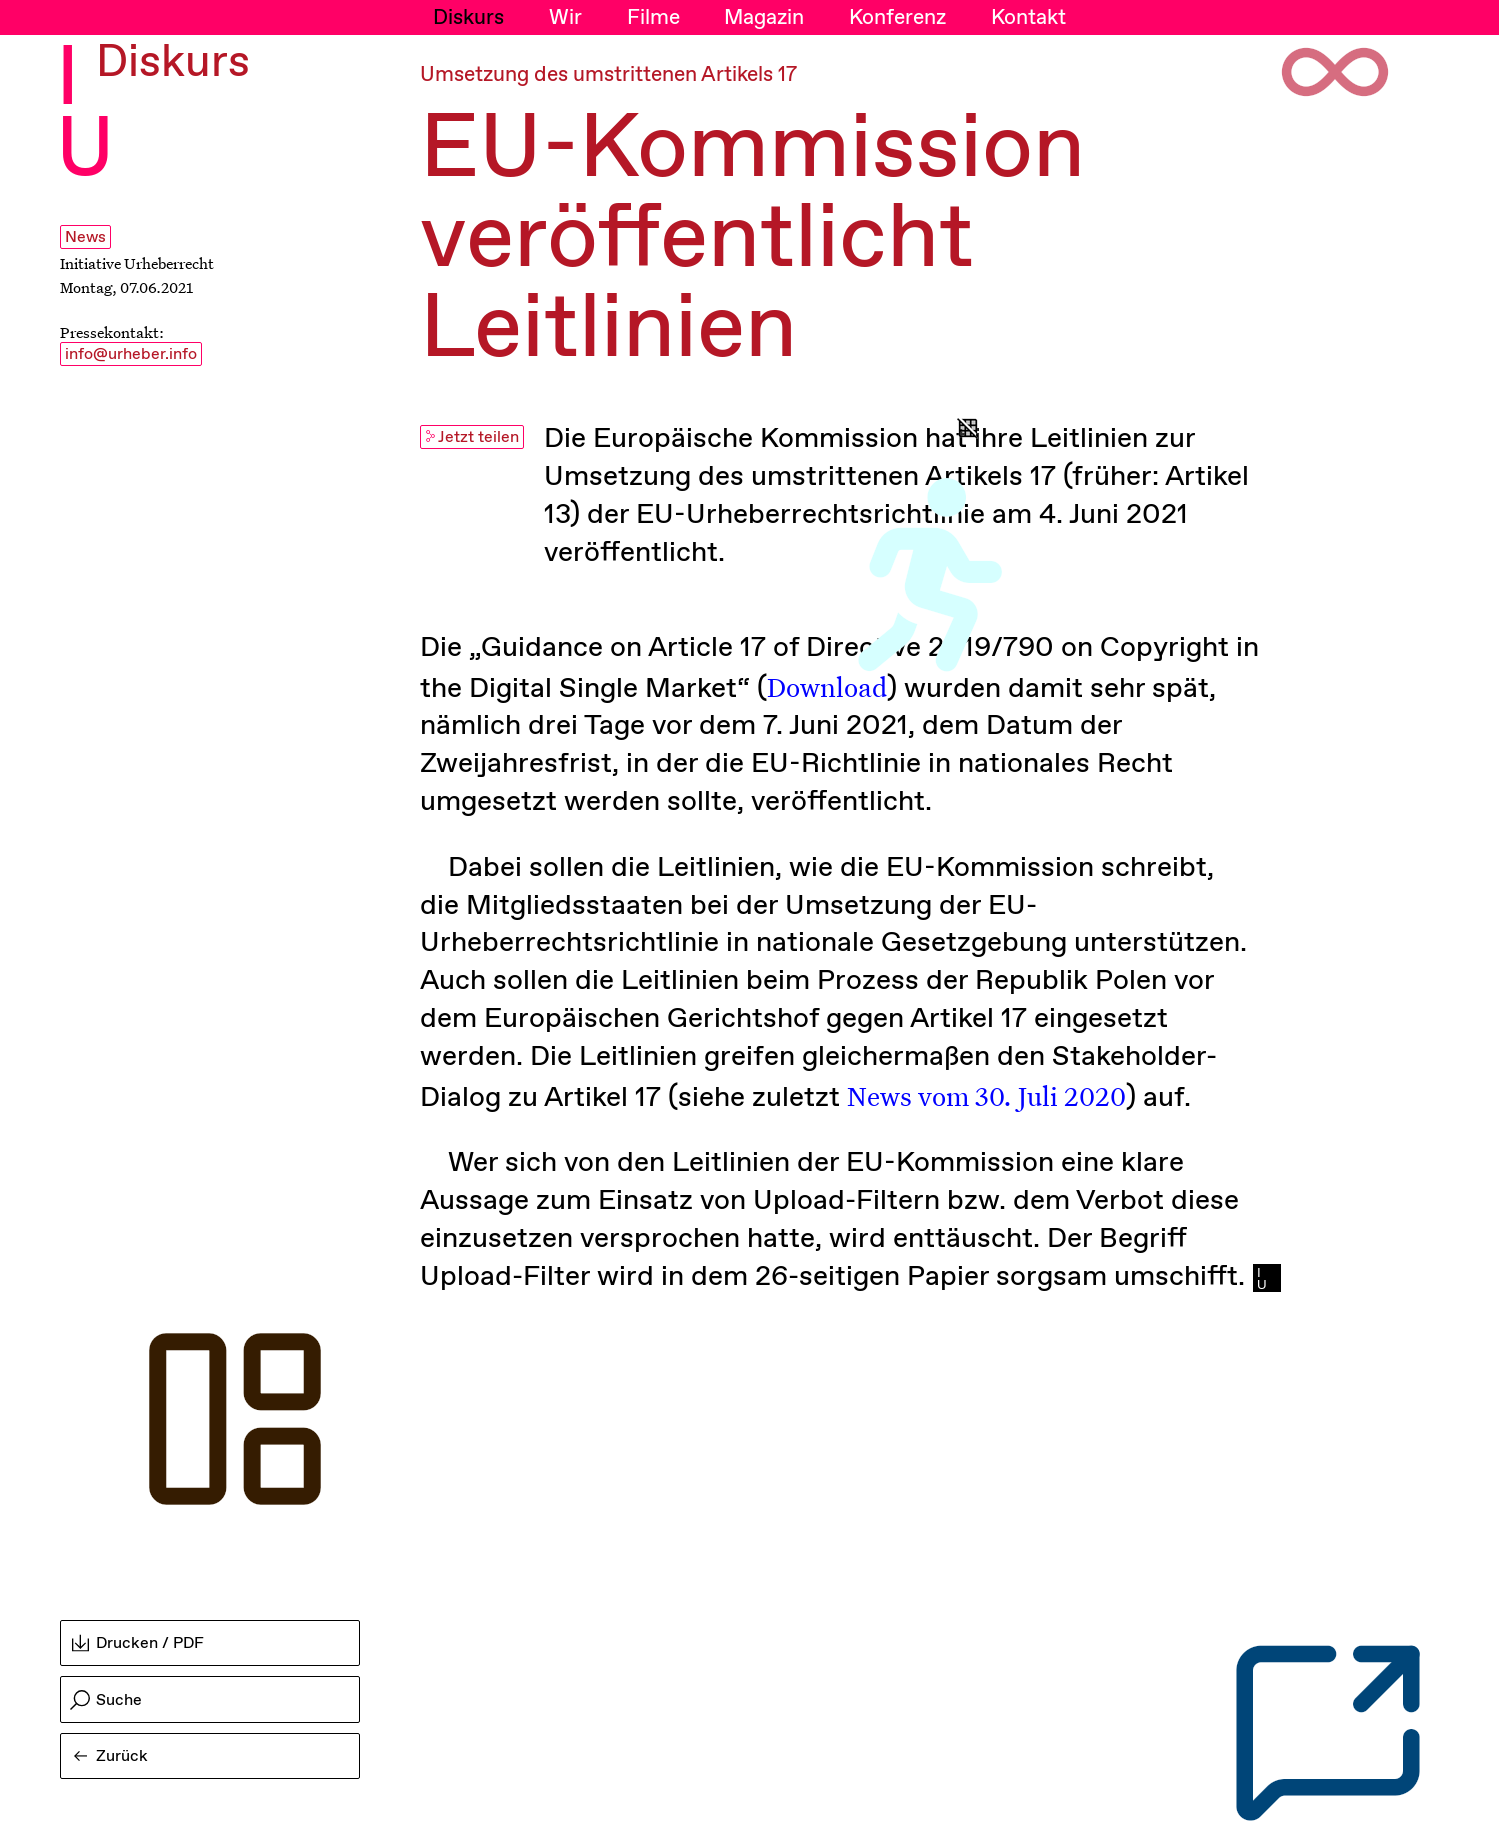 The width and height of the screenshot is (1499, 1834). Describe the element at coordinates (968, 428) in the screenshot. I see `disable grid view` at that location.